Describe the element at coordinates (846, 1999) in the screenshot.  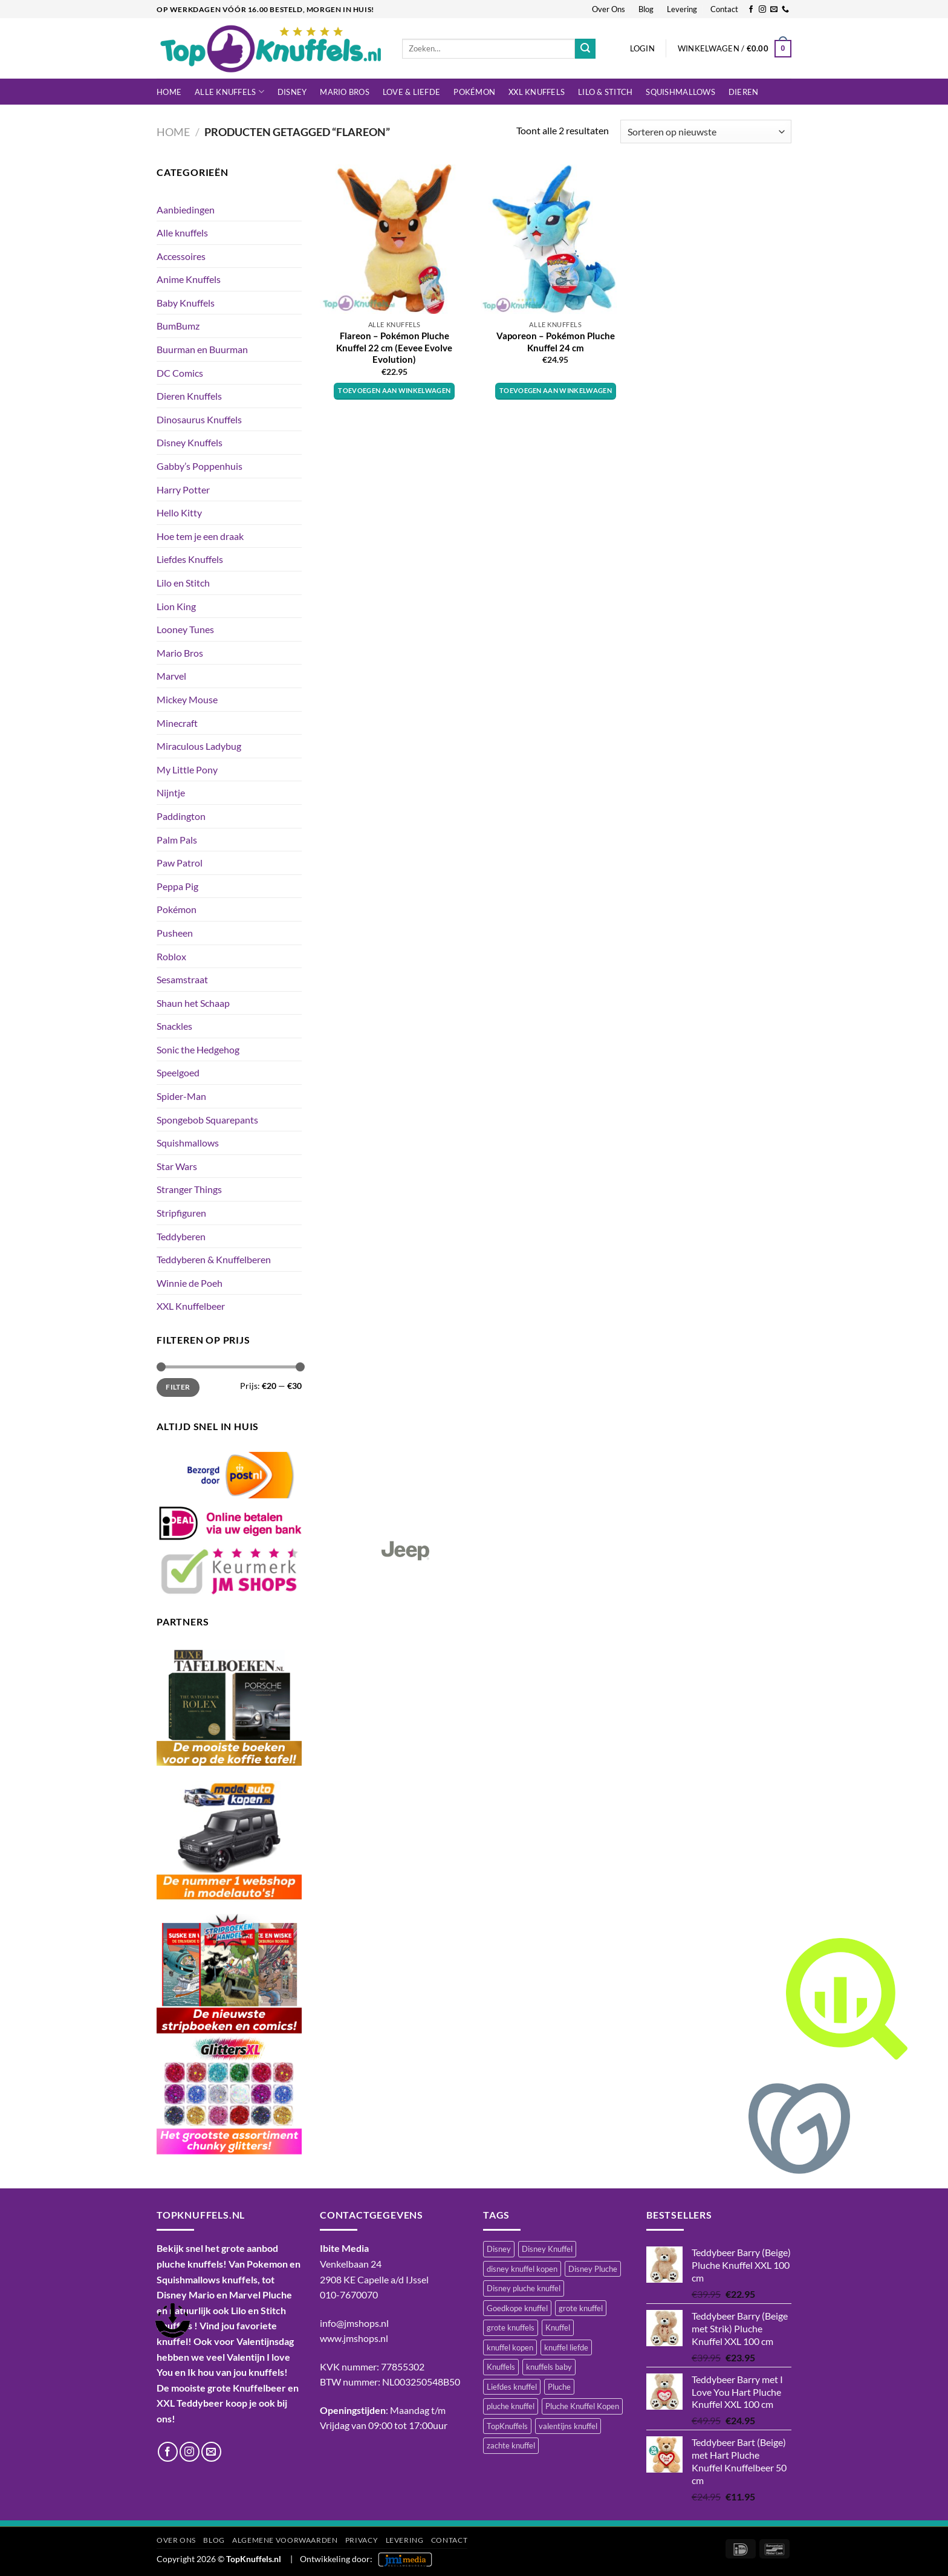
I see `access Google BigQuery data warehouse` at that location.